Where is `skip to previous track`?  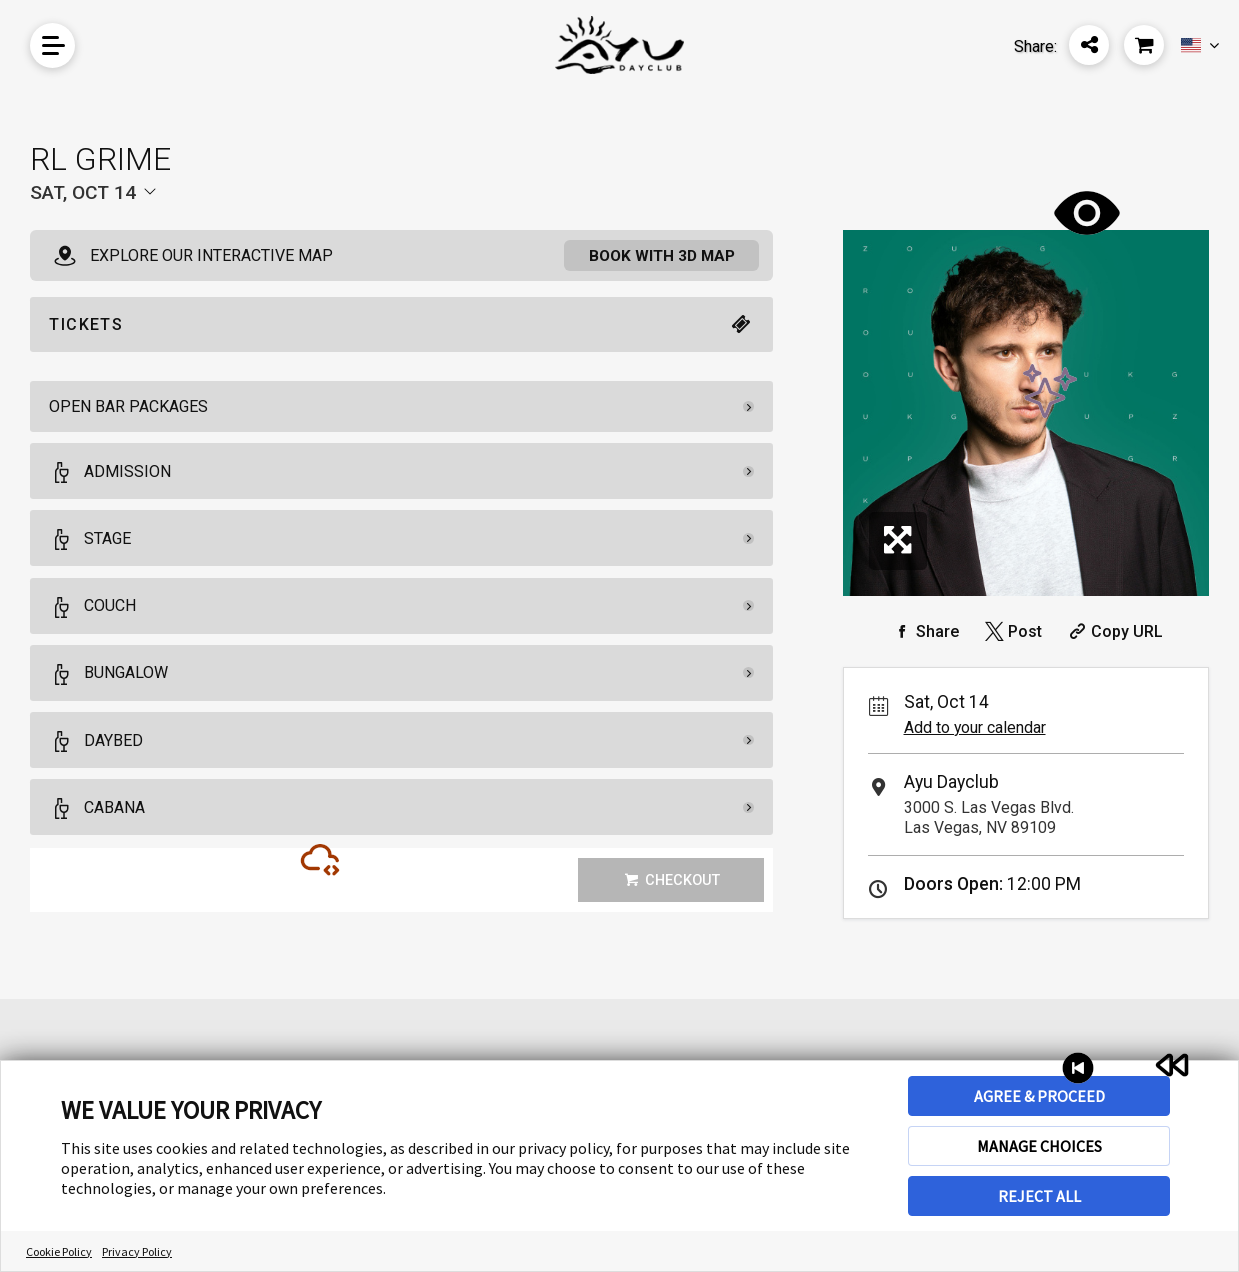 skip to previous track is located at coordinates (1078, 1068).